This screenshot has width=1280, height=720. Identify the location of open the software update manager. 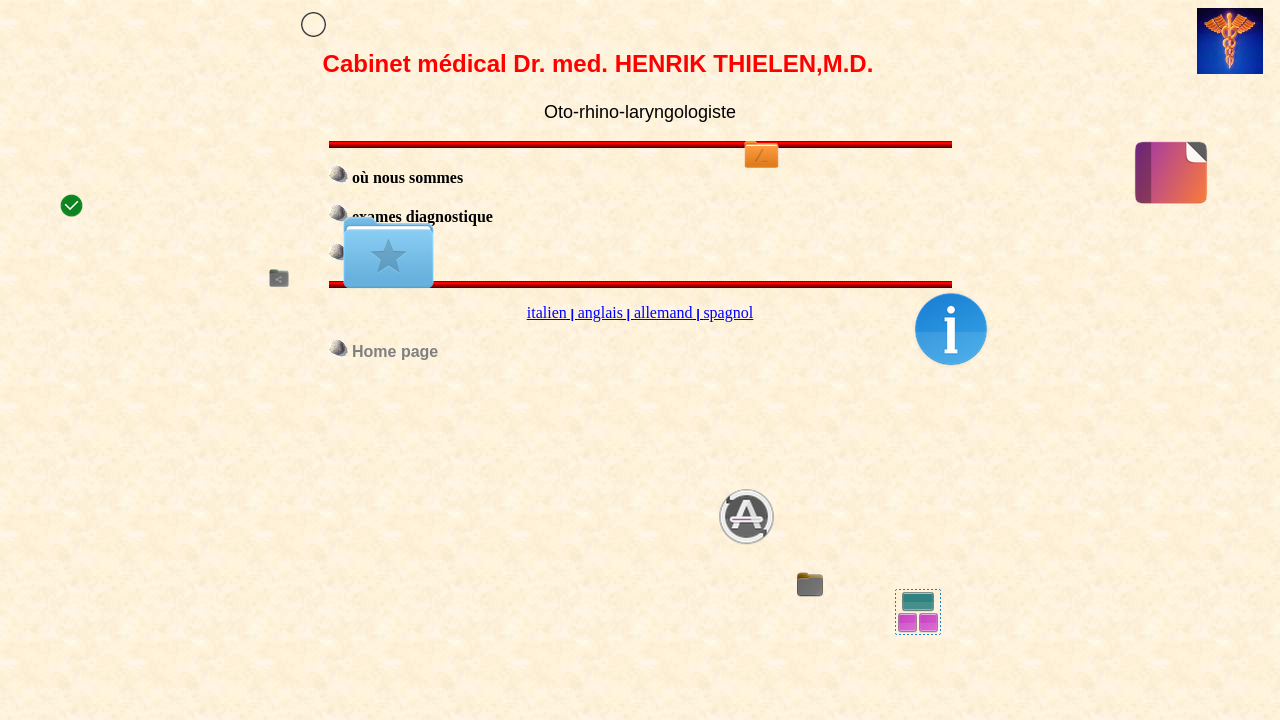
(746, 516).